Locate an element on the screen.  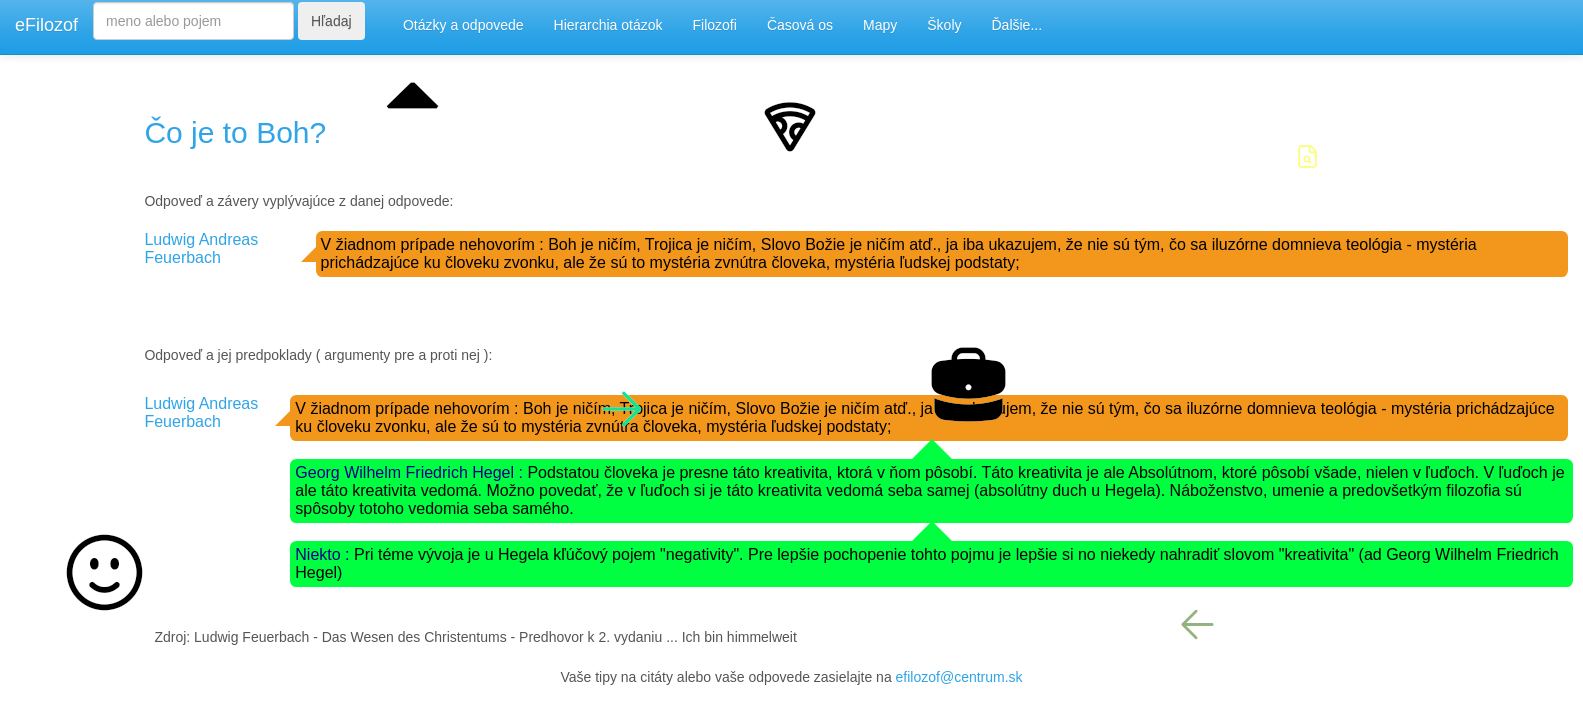
access work or business documents is located at coordinates (968, 384).